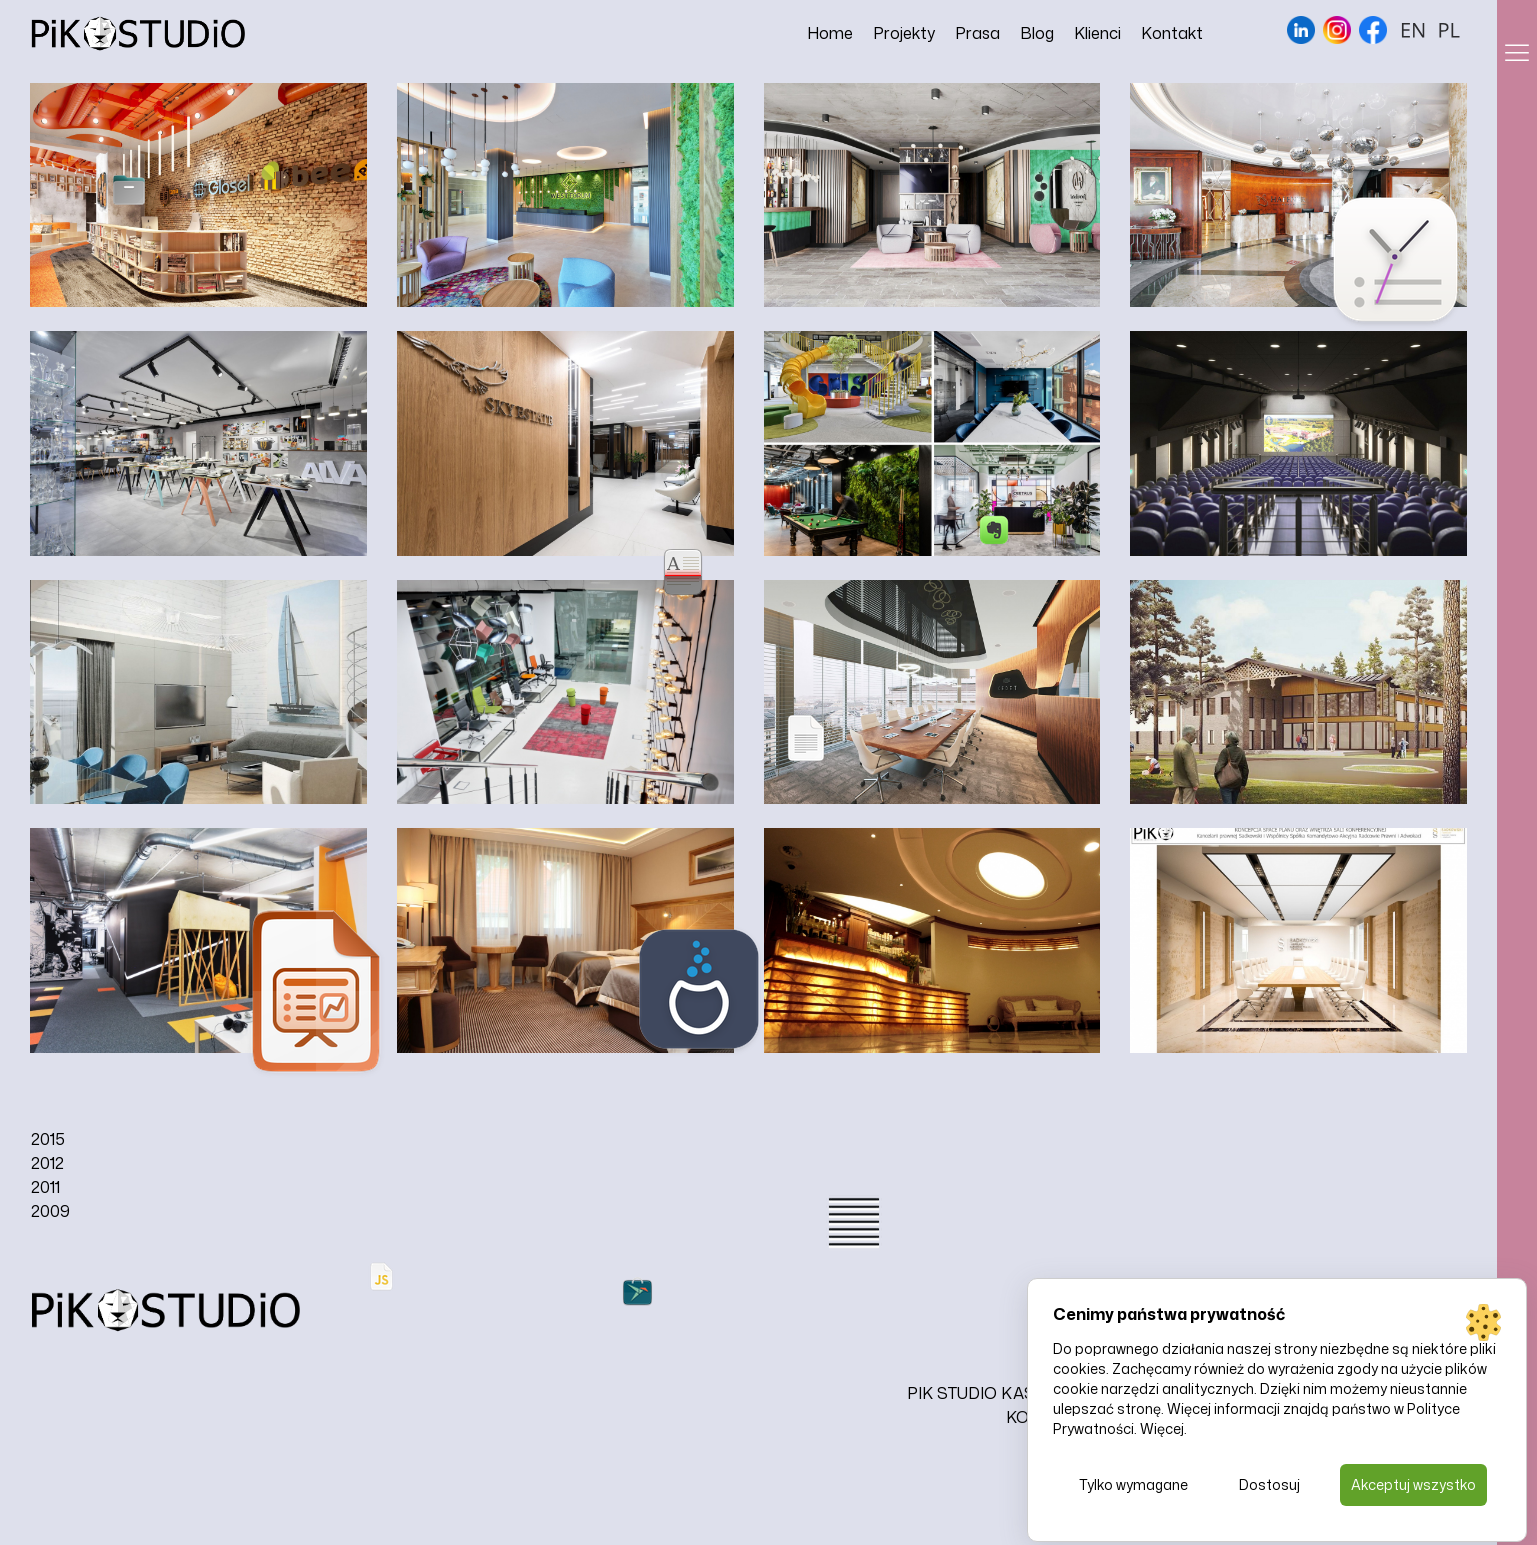 The image size is (1537, 1545). Describe the element at coordinates (699, 989) in the screenshot. I see `open mageia linux distribution app` at that location.